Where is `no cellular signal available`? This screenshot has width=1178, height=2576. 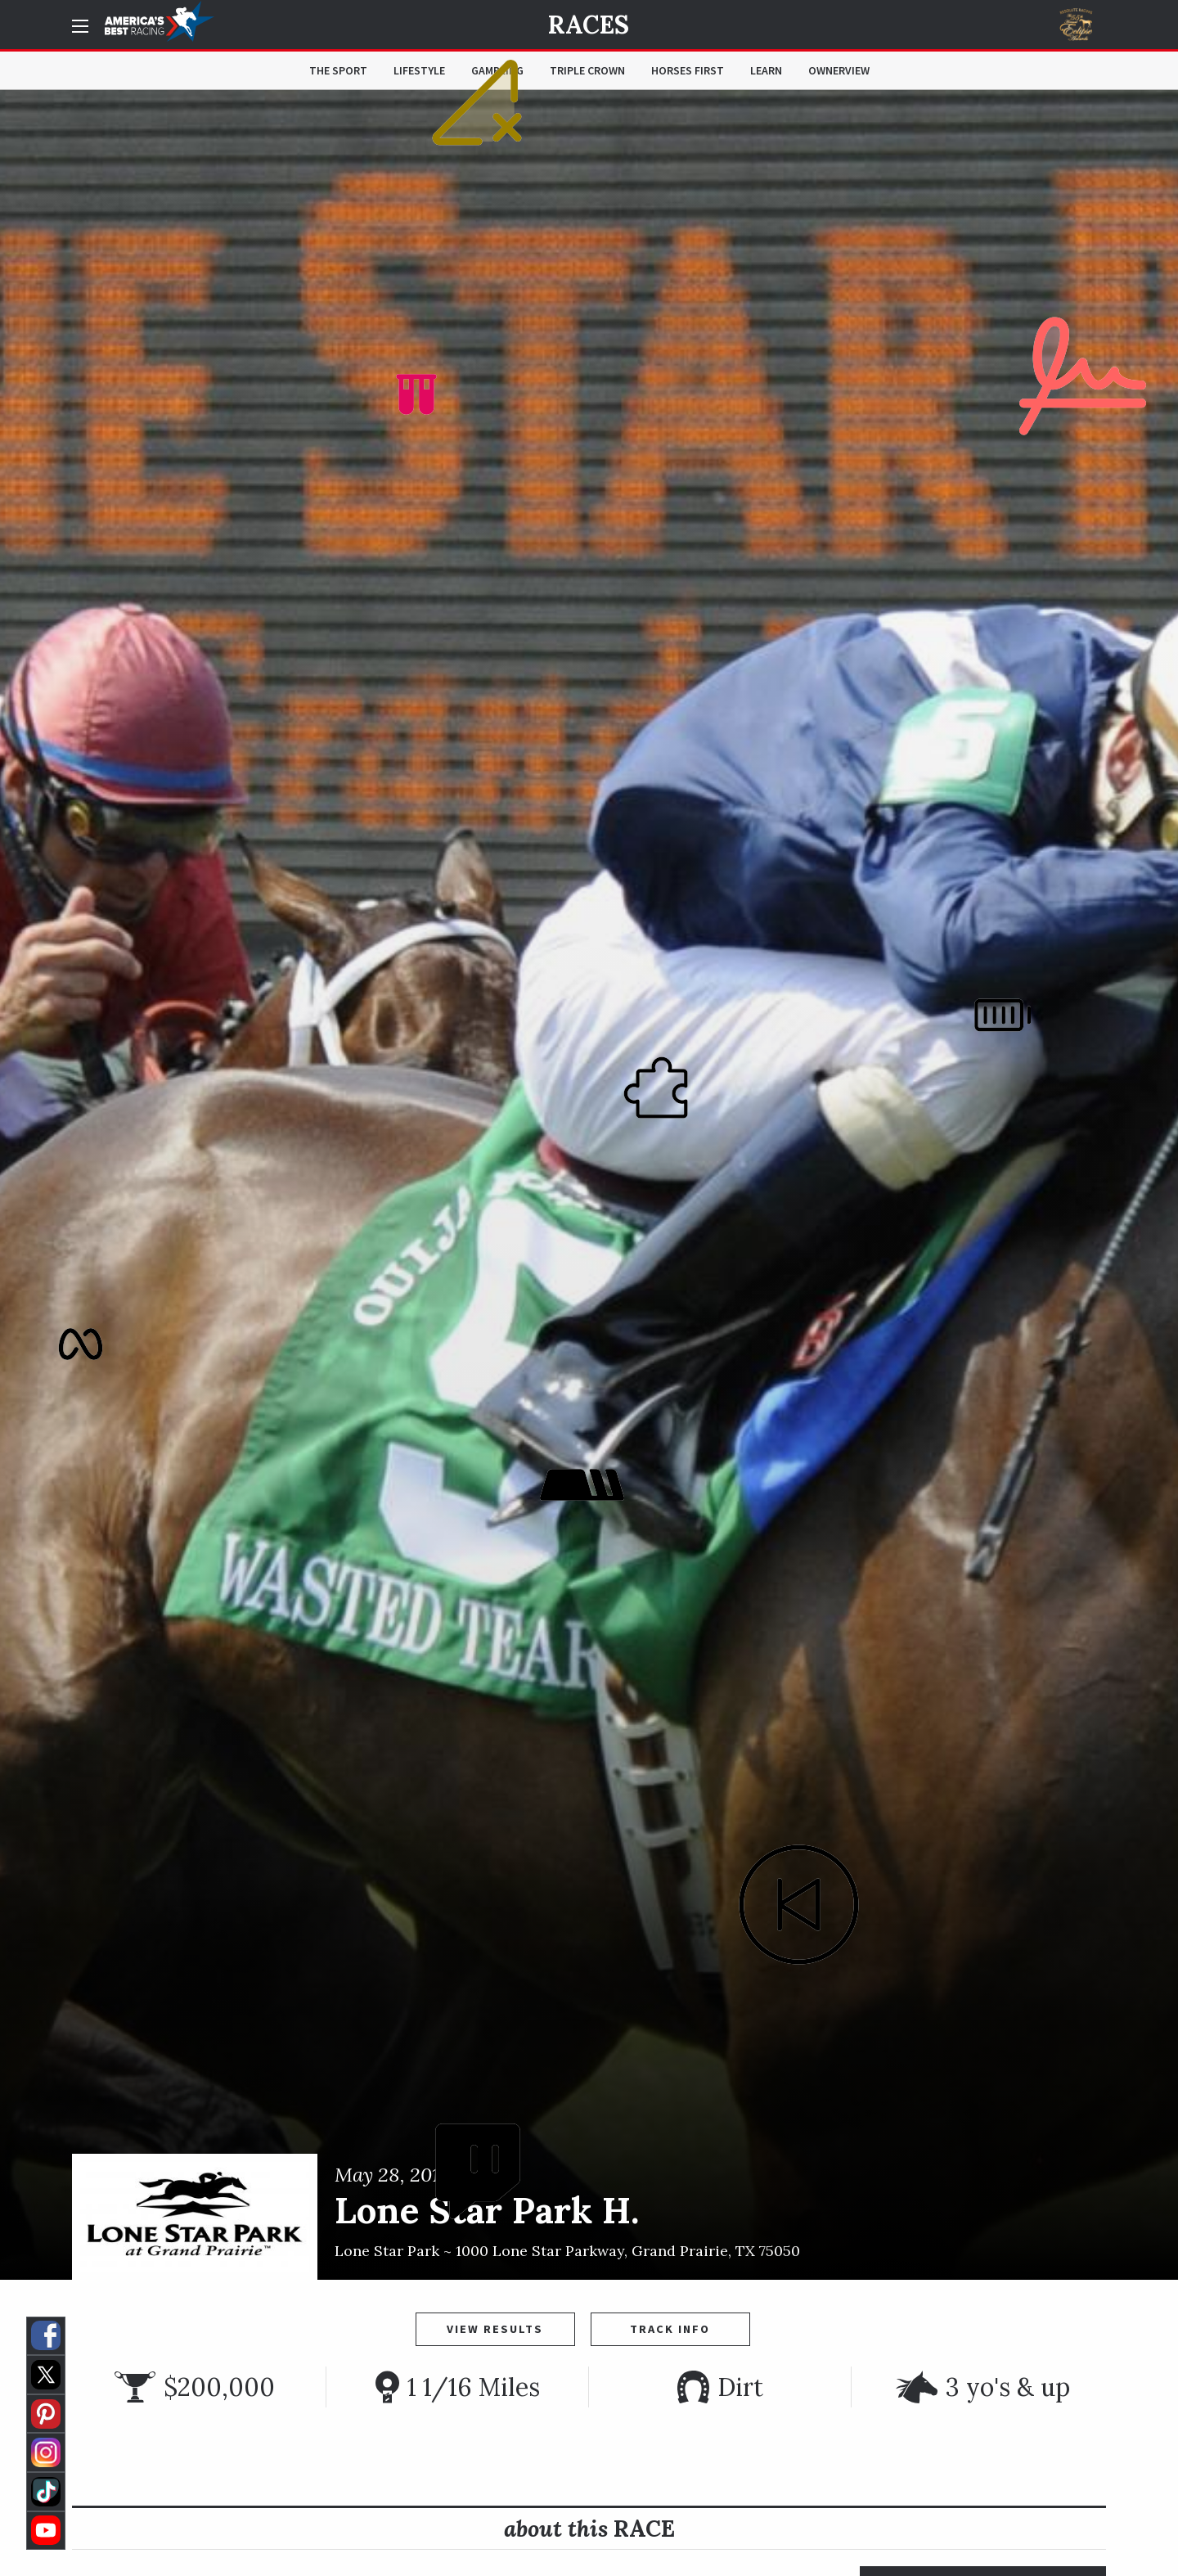
no cellular signal available is located at coordinates (482, 106).